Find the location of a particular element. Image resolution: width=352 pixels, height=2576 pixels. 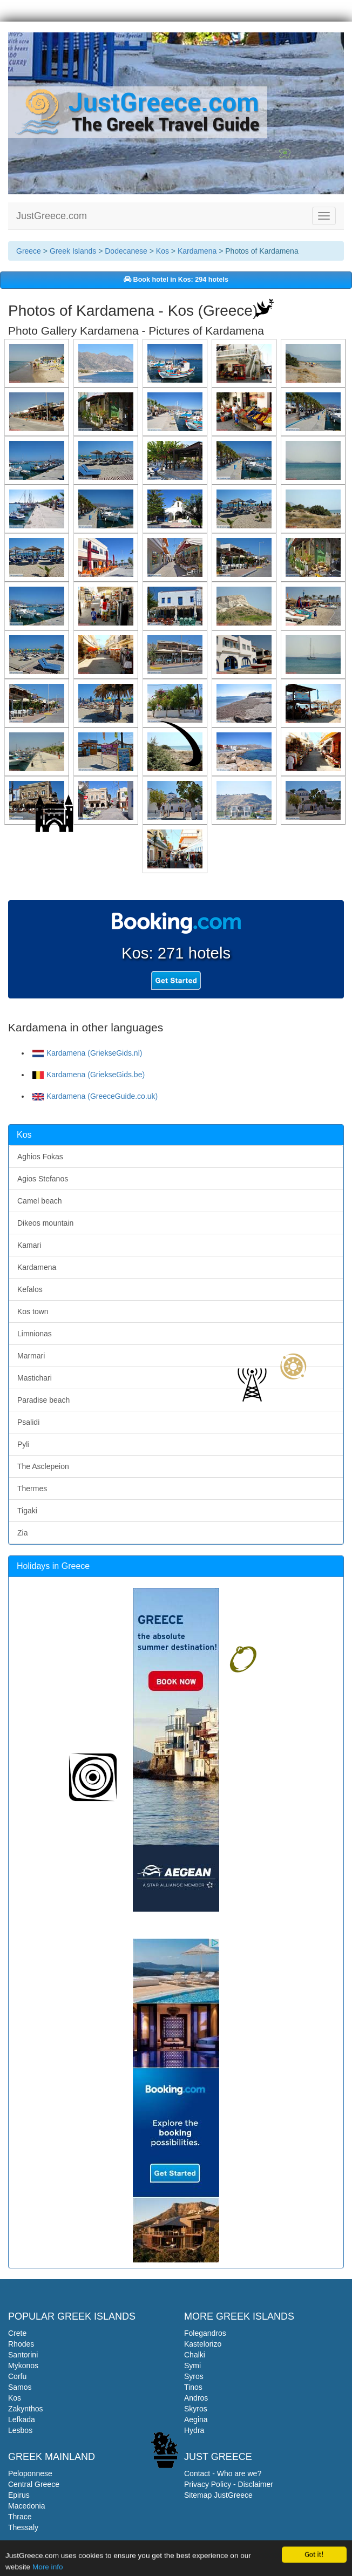

decorative plant or garden category indicator is located at coordinates (165, 2450).